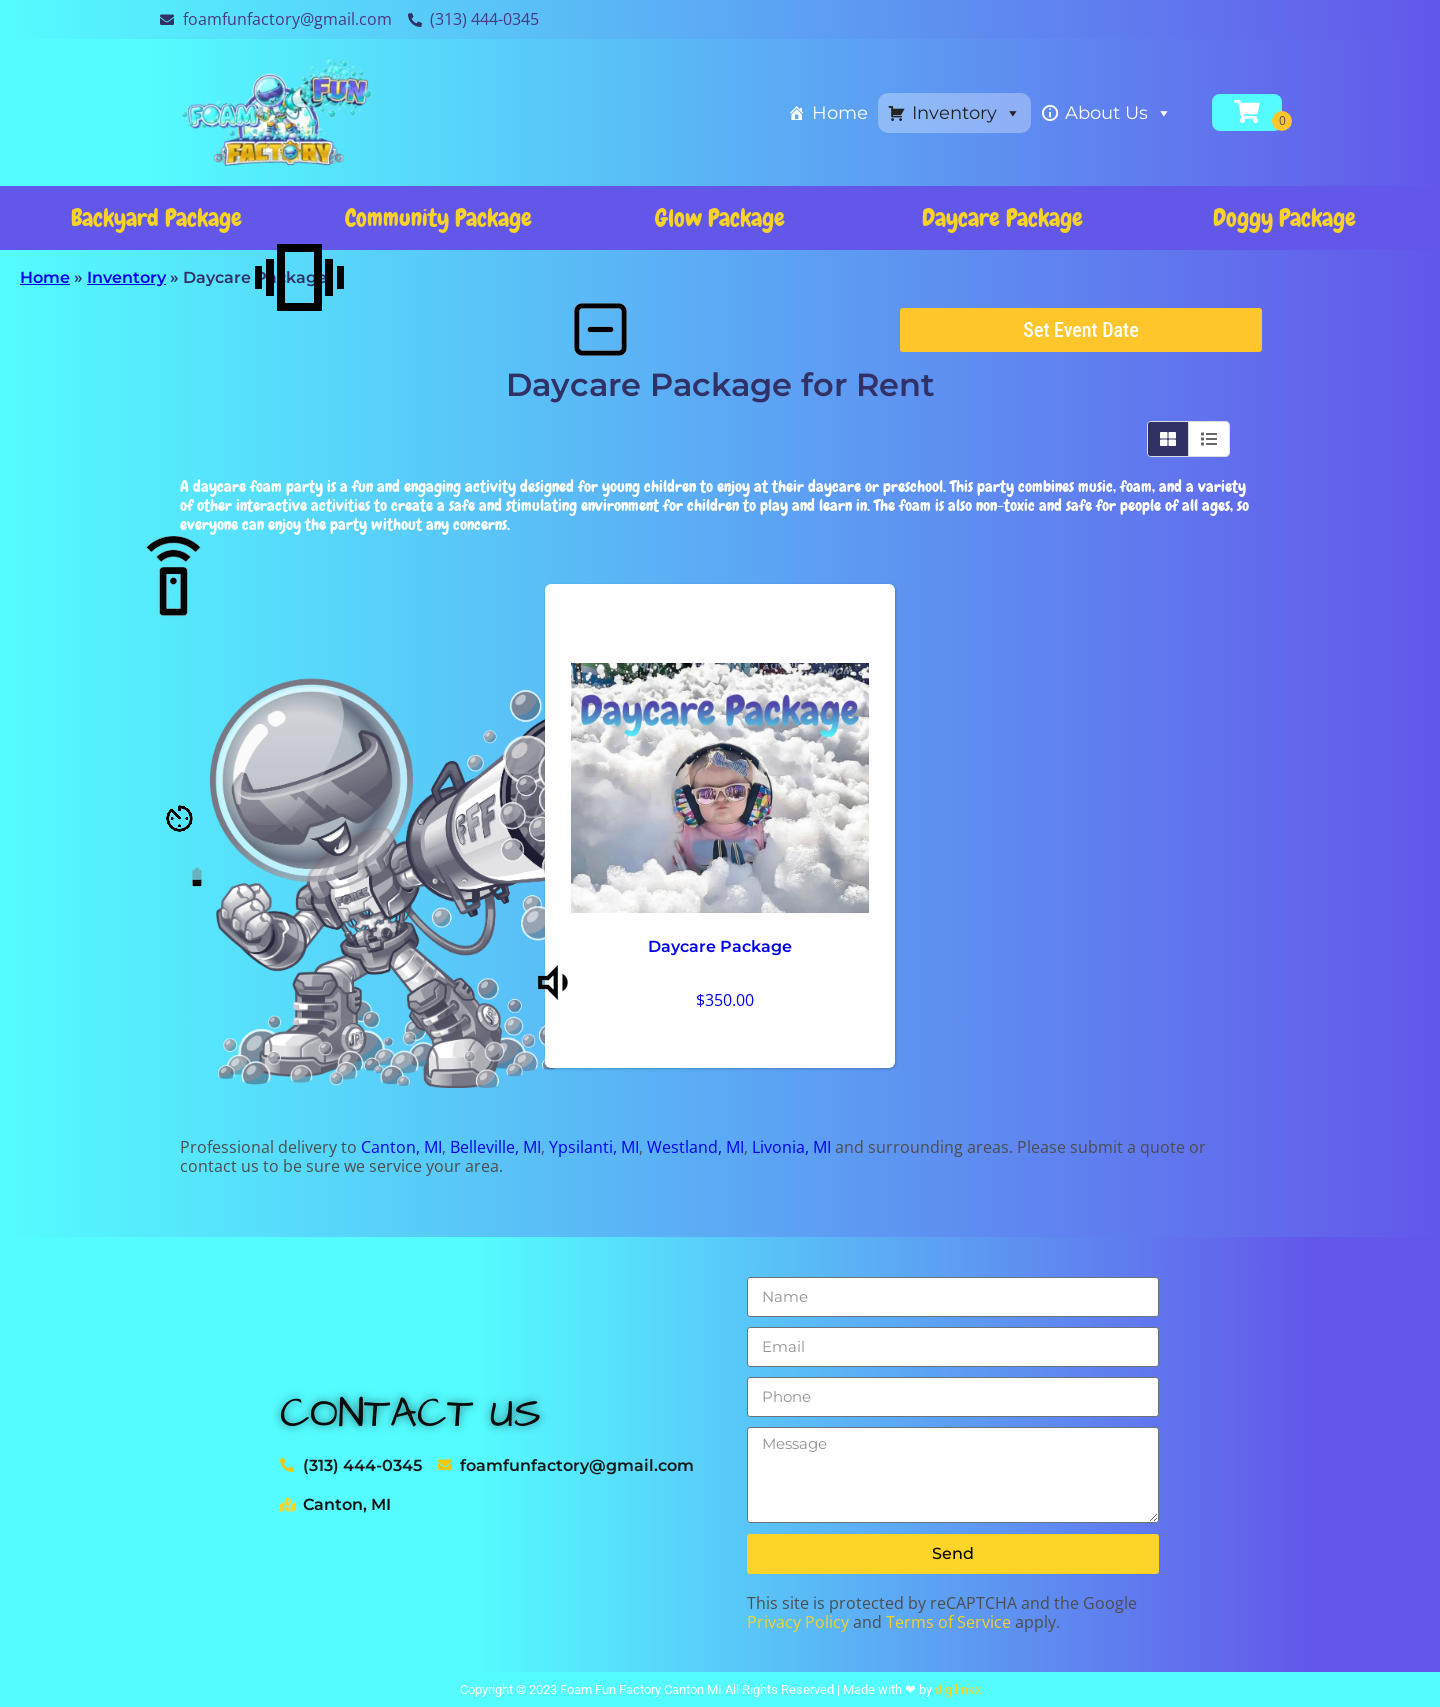 The width and height of the screenshot is (1440, 1707). Describe the element at coordinates (553, 982) in the screenshot. I see `decrease audio volume` at that location.